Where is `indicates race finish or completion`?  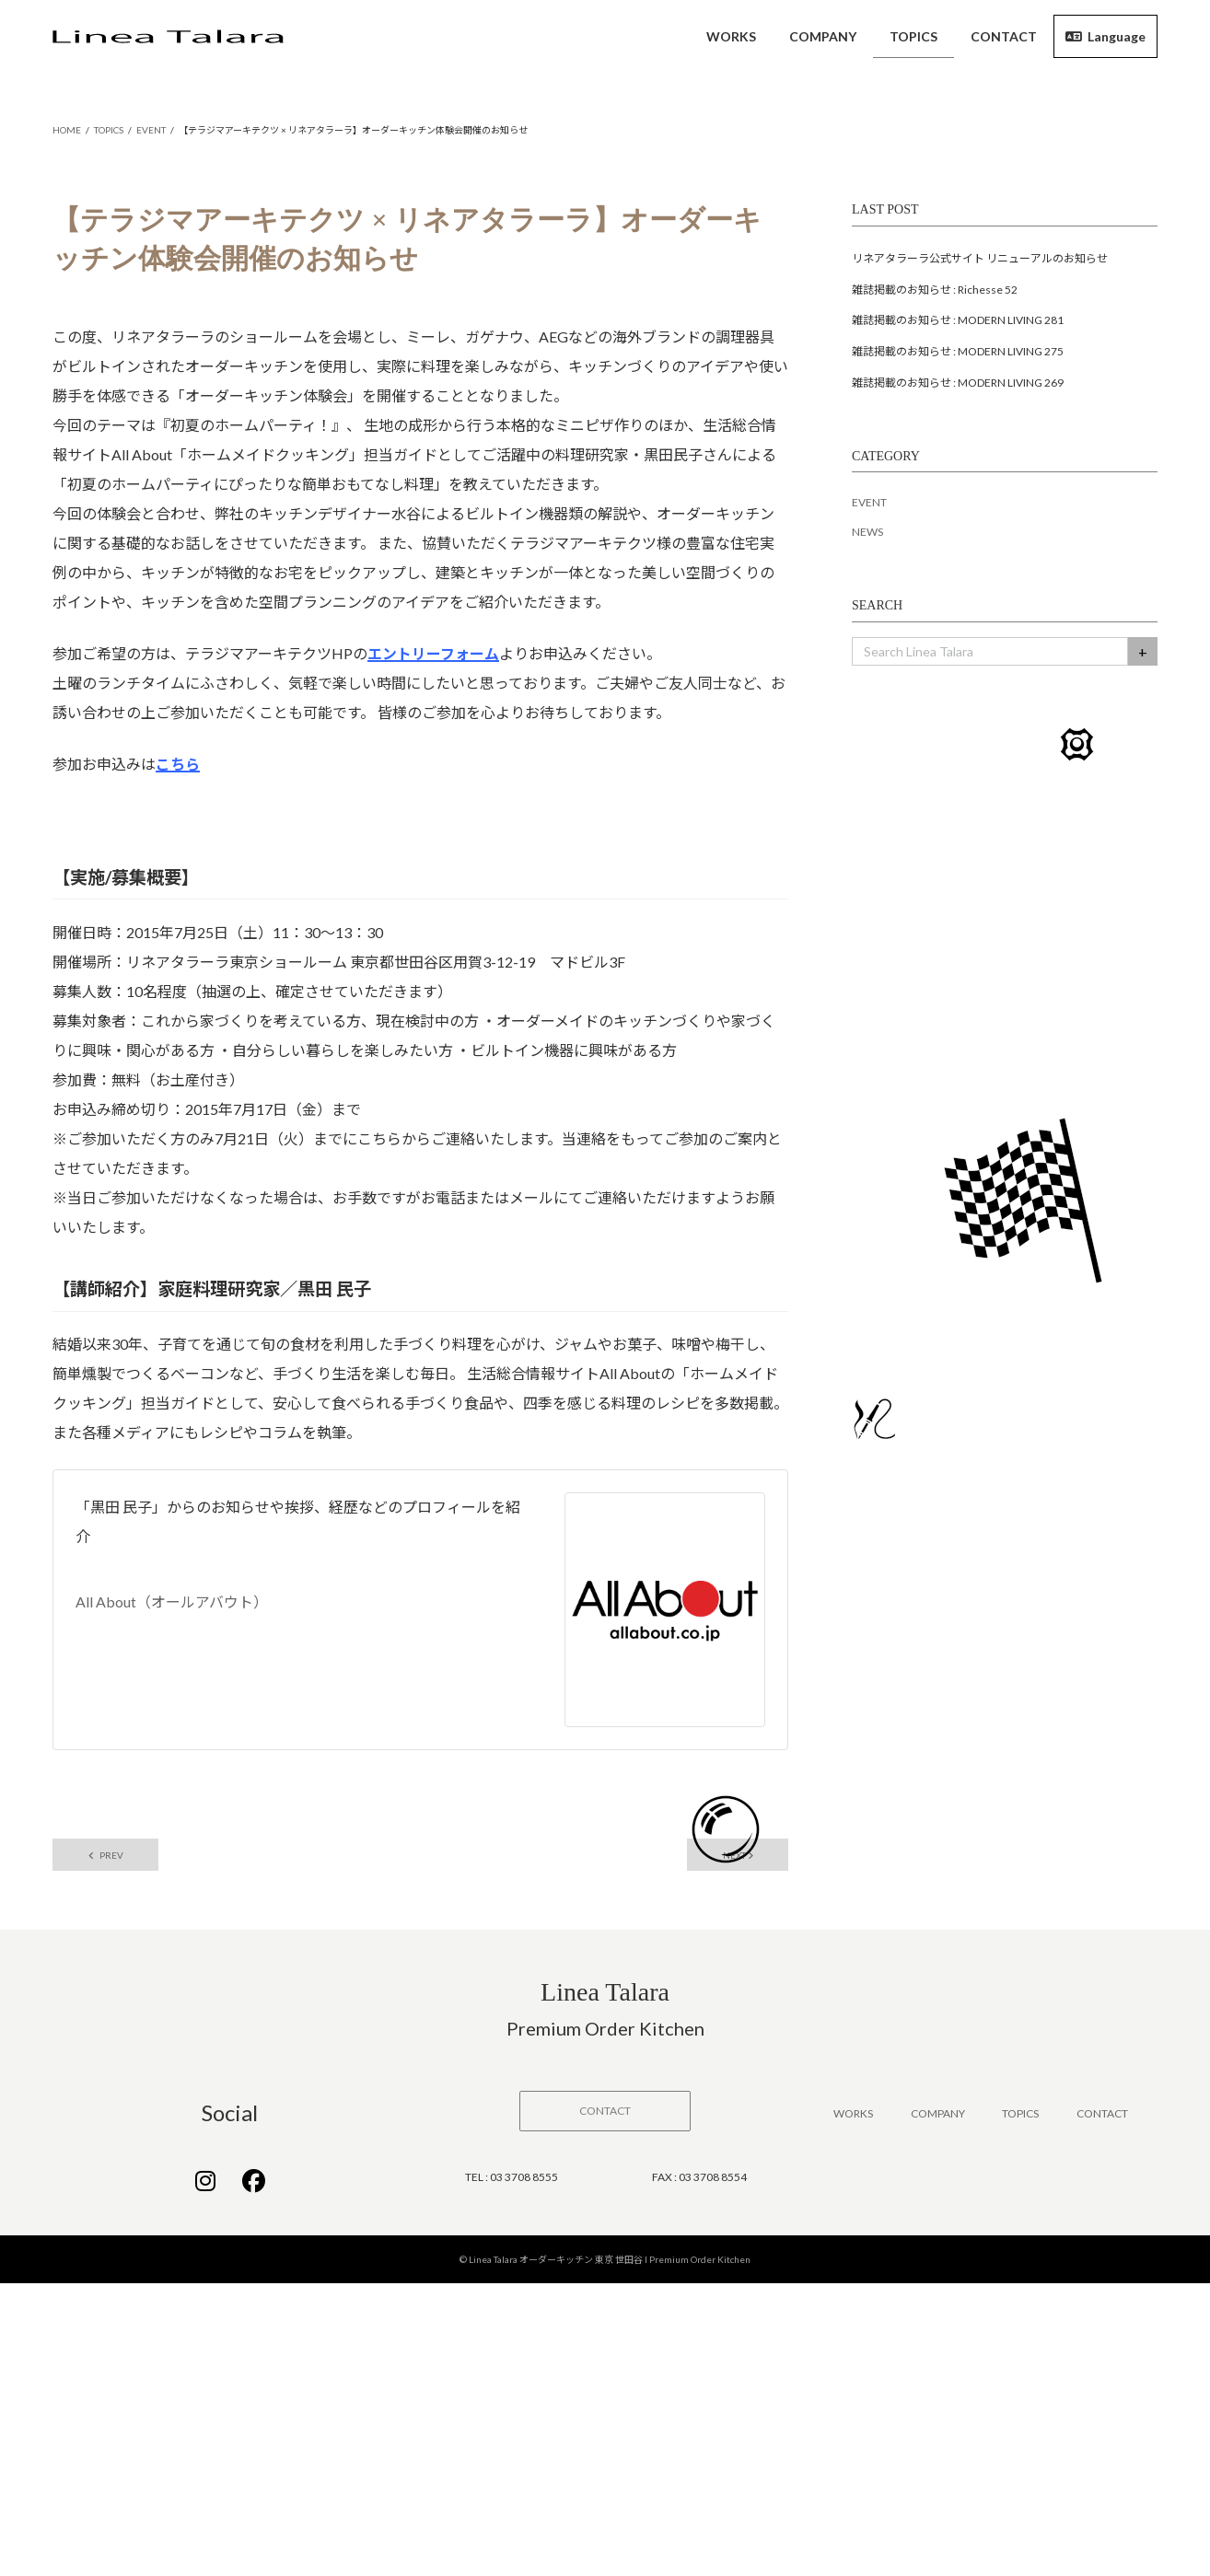
indicates race finish or completion is located at coordinates (1023, 1201).